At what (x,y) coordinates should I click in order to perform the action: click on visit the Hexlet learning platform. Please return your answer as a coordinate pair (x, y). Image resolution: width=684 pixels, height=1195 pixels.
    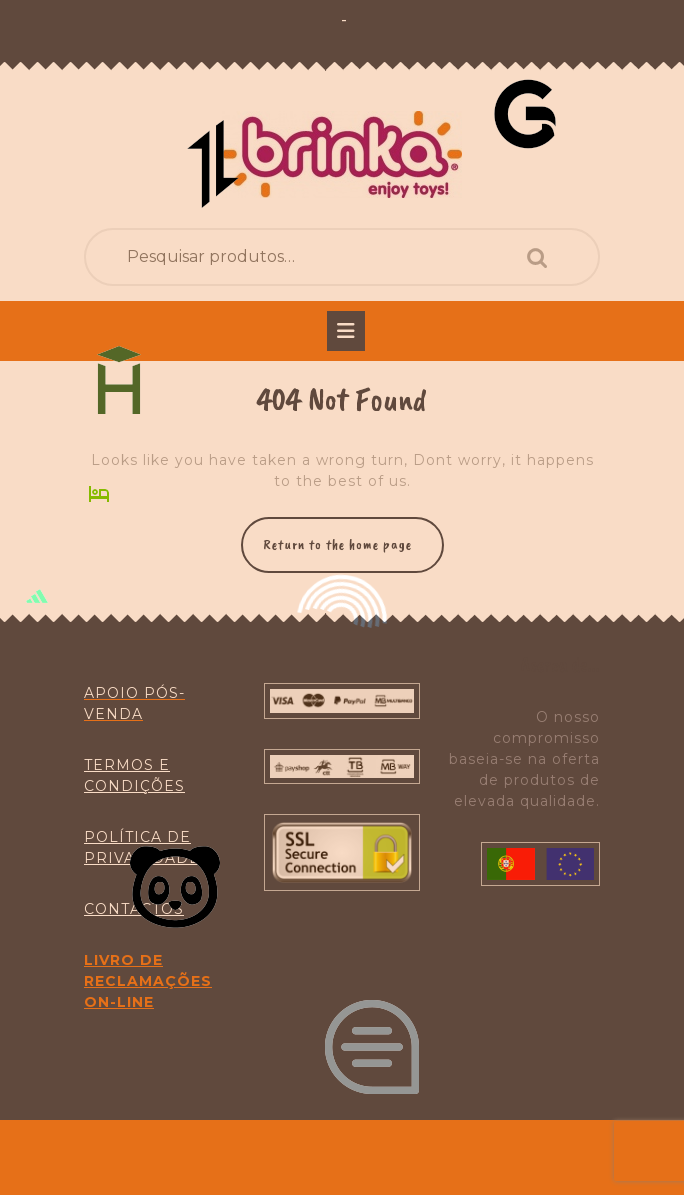
    Looking at the image, I should click on (119, 380).